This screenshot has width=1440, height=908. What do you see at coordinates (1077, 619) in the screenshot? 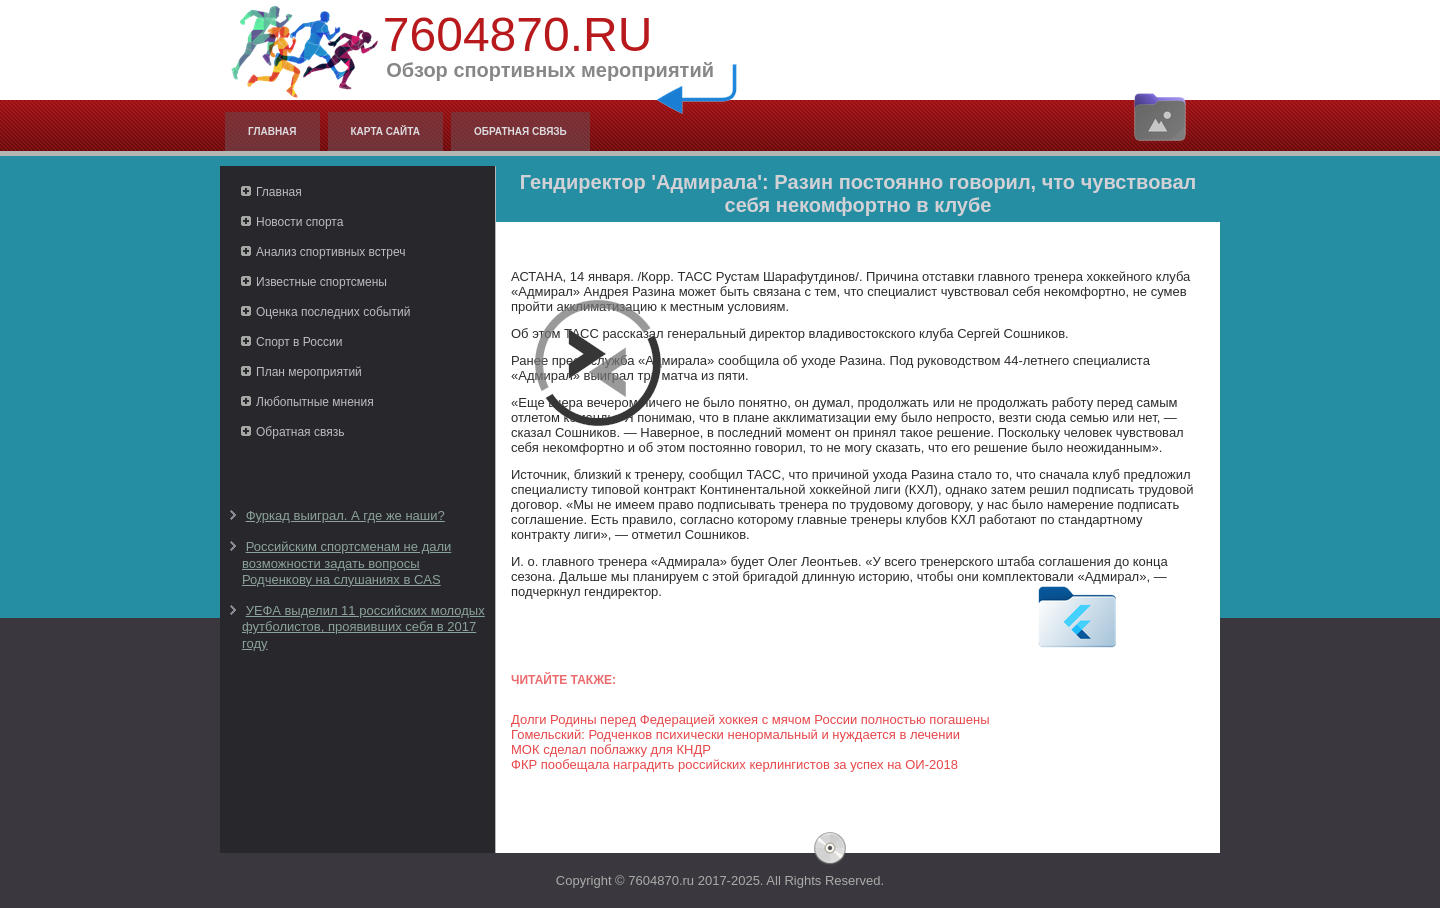
I see `open flutter project folder` at bounding box center [1077, 619].